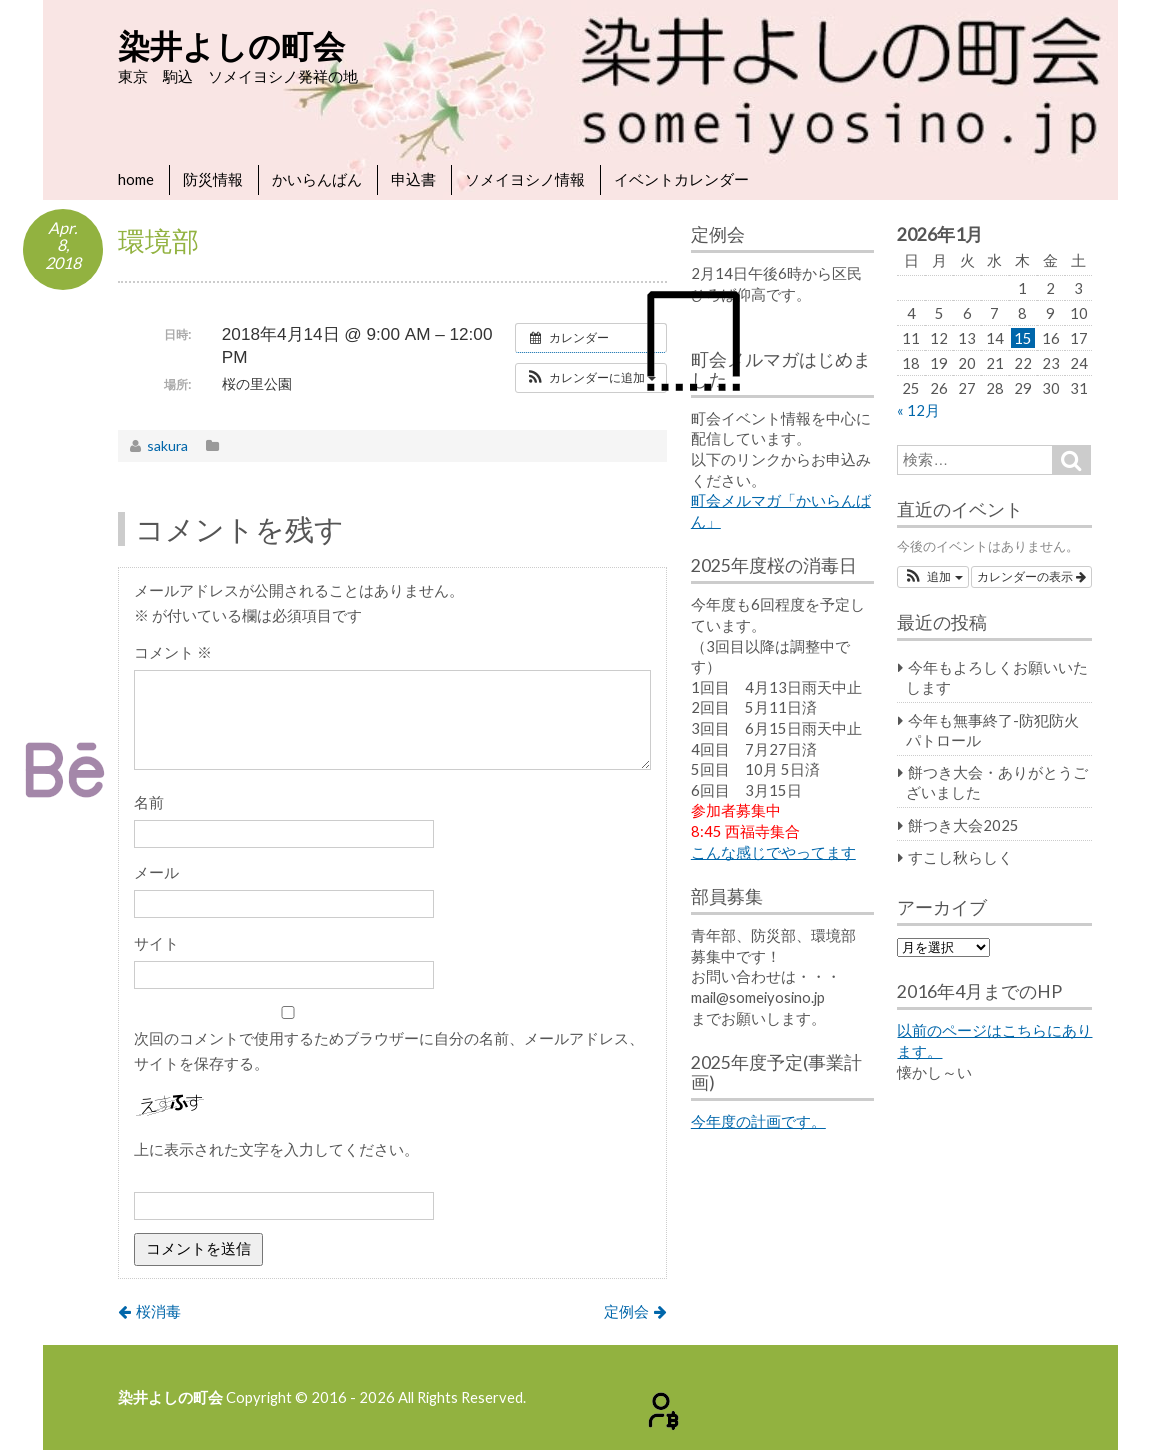  I want to click on insert a code snippet, so click(690, 341).